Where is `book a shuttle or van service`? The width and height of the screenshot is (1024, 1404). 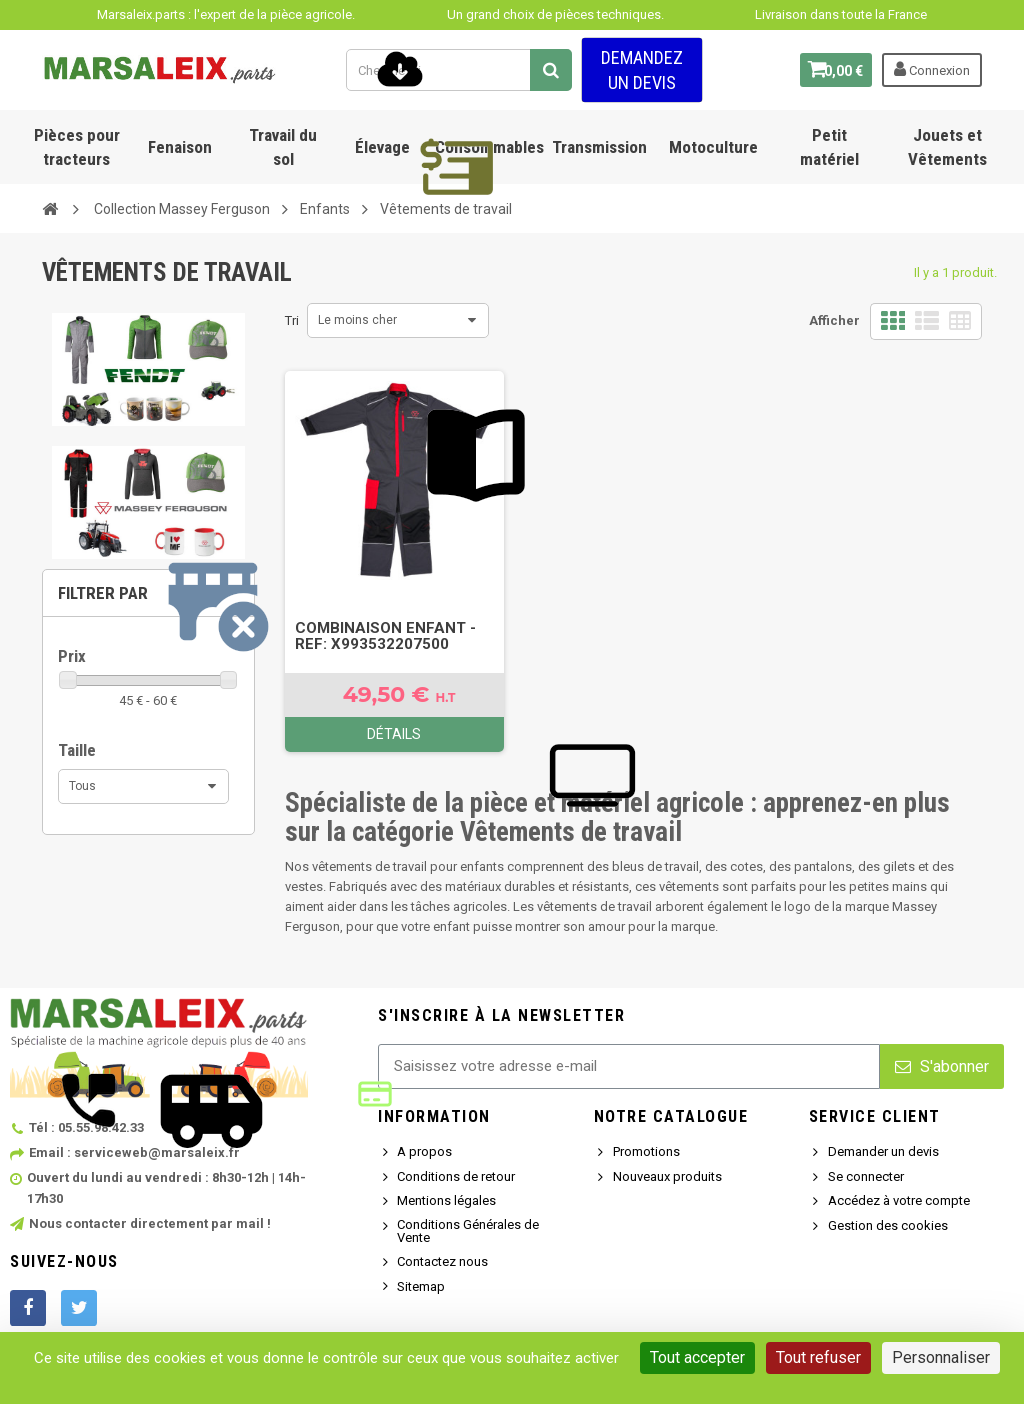
book a shuttle or van service is located at coordinates (211, 1108).